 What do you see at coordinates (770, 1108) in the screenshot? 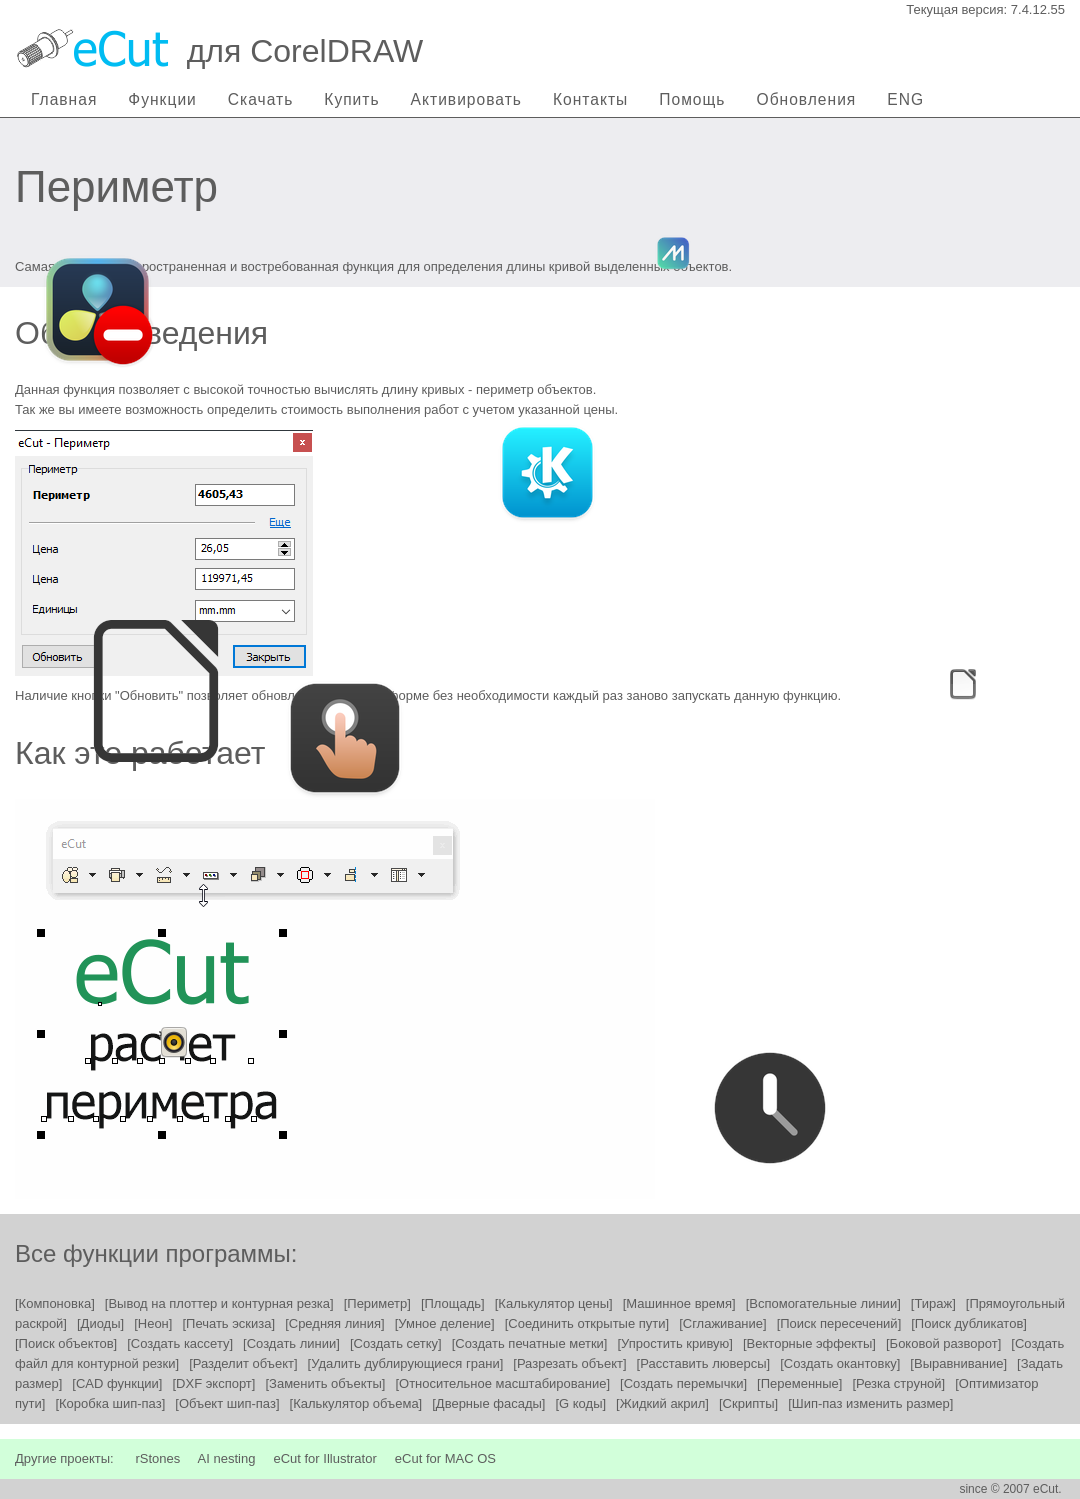
I see `indicates urgent or time-sensitive status` at bounding box center [770, 1108].